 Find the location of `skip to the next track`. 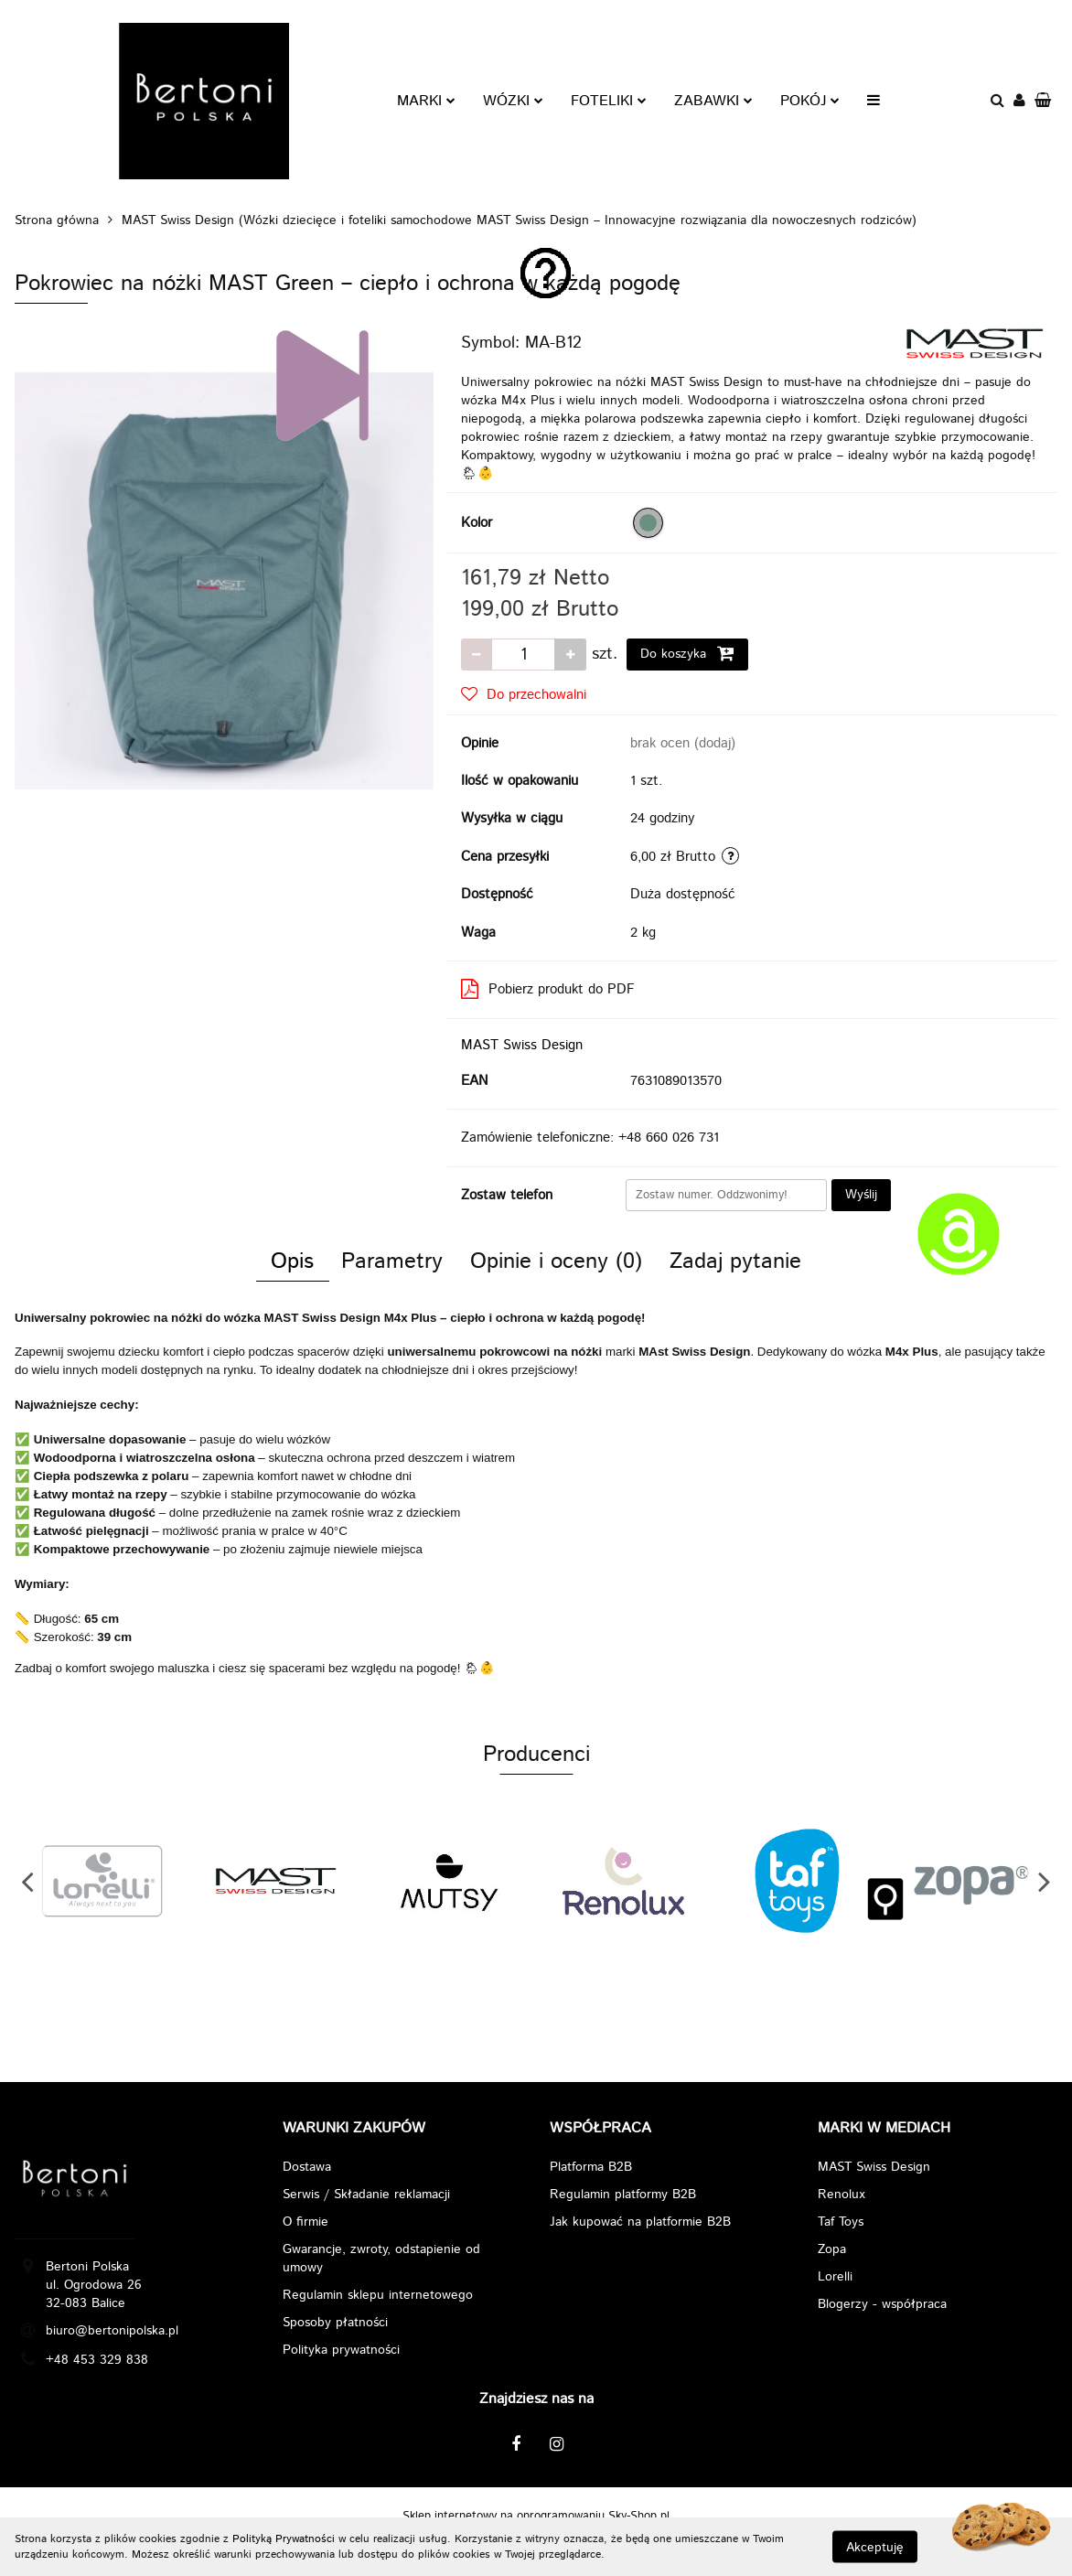

skip to the next track is located at coordinates (322, 385).